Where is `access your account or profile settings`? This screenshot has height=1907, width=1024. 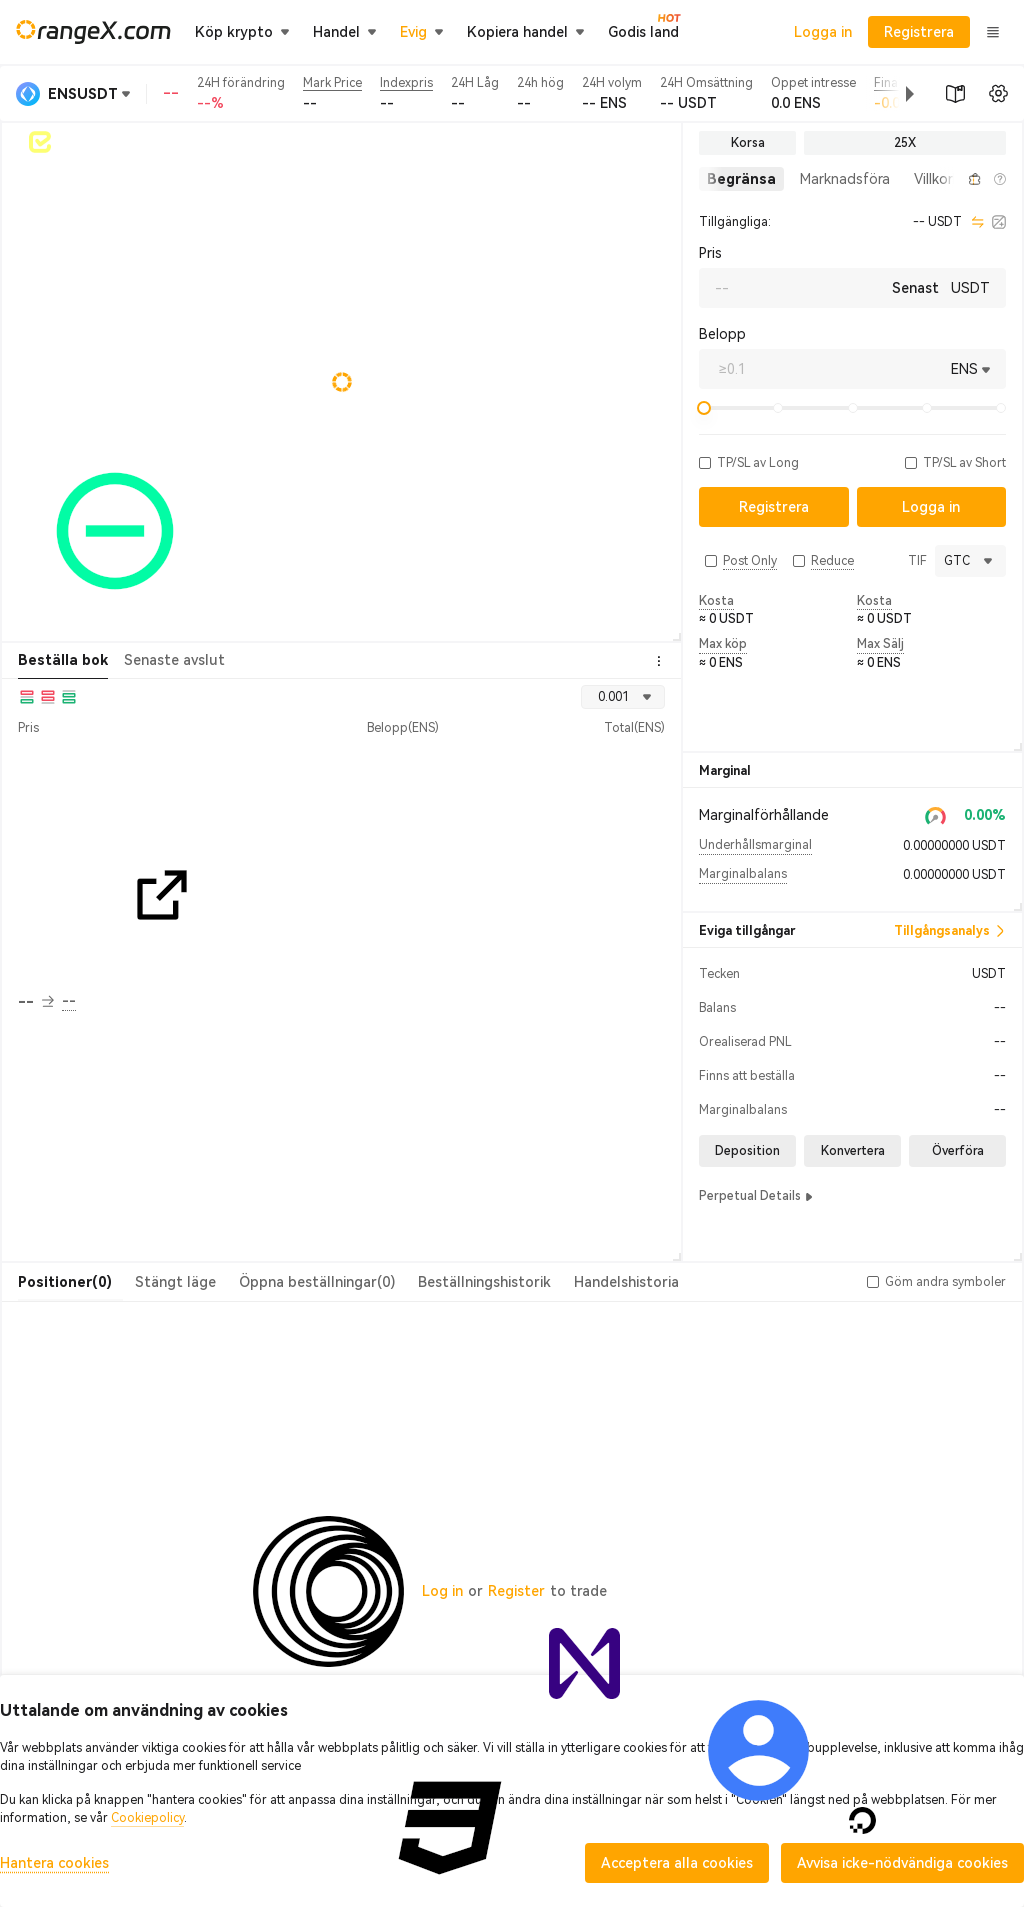
access your account or profile settings is located at coordinates (758, 1750).